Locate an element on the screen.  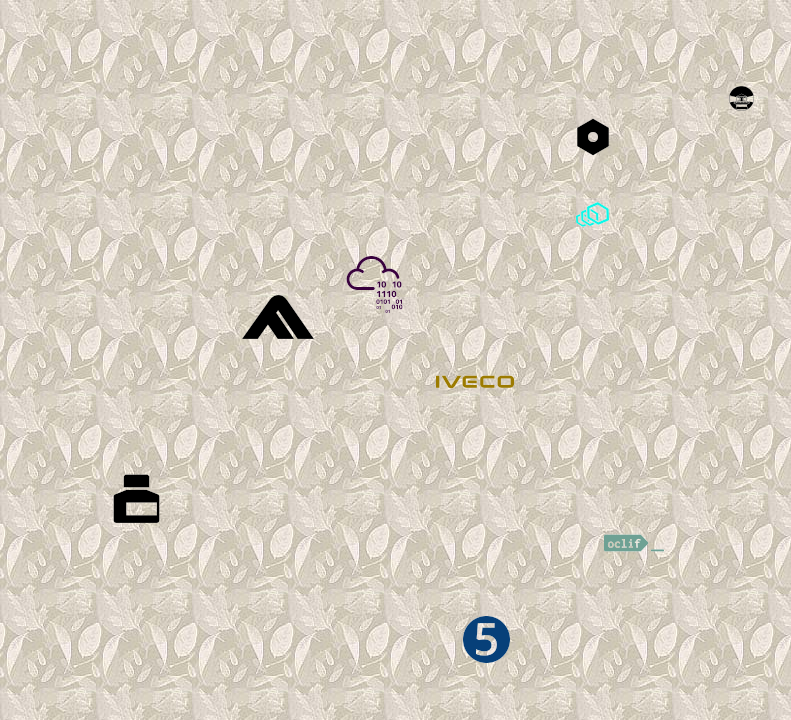
access drawing or illustration tools is located at coordinates (136, 497).